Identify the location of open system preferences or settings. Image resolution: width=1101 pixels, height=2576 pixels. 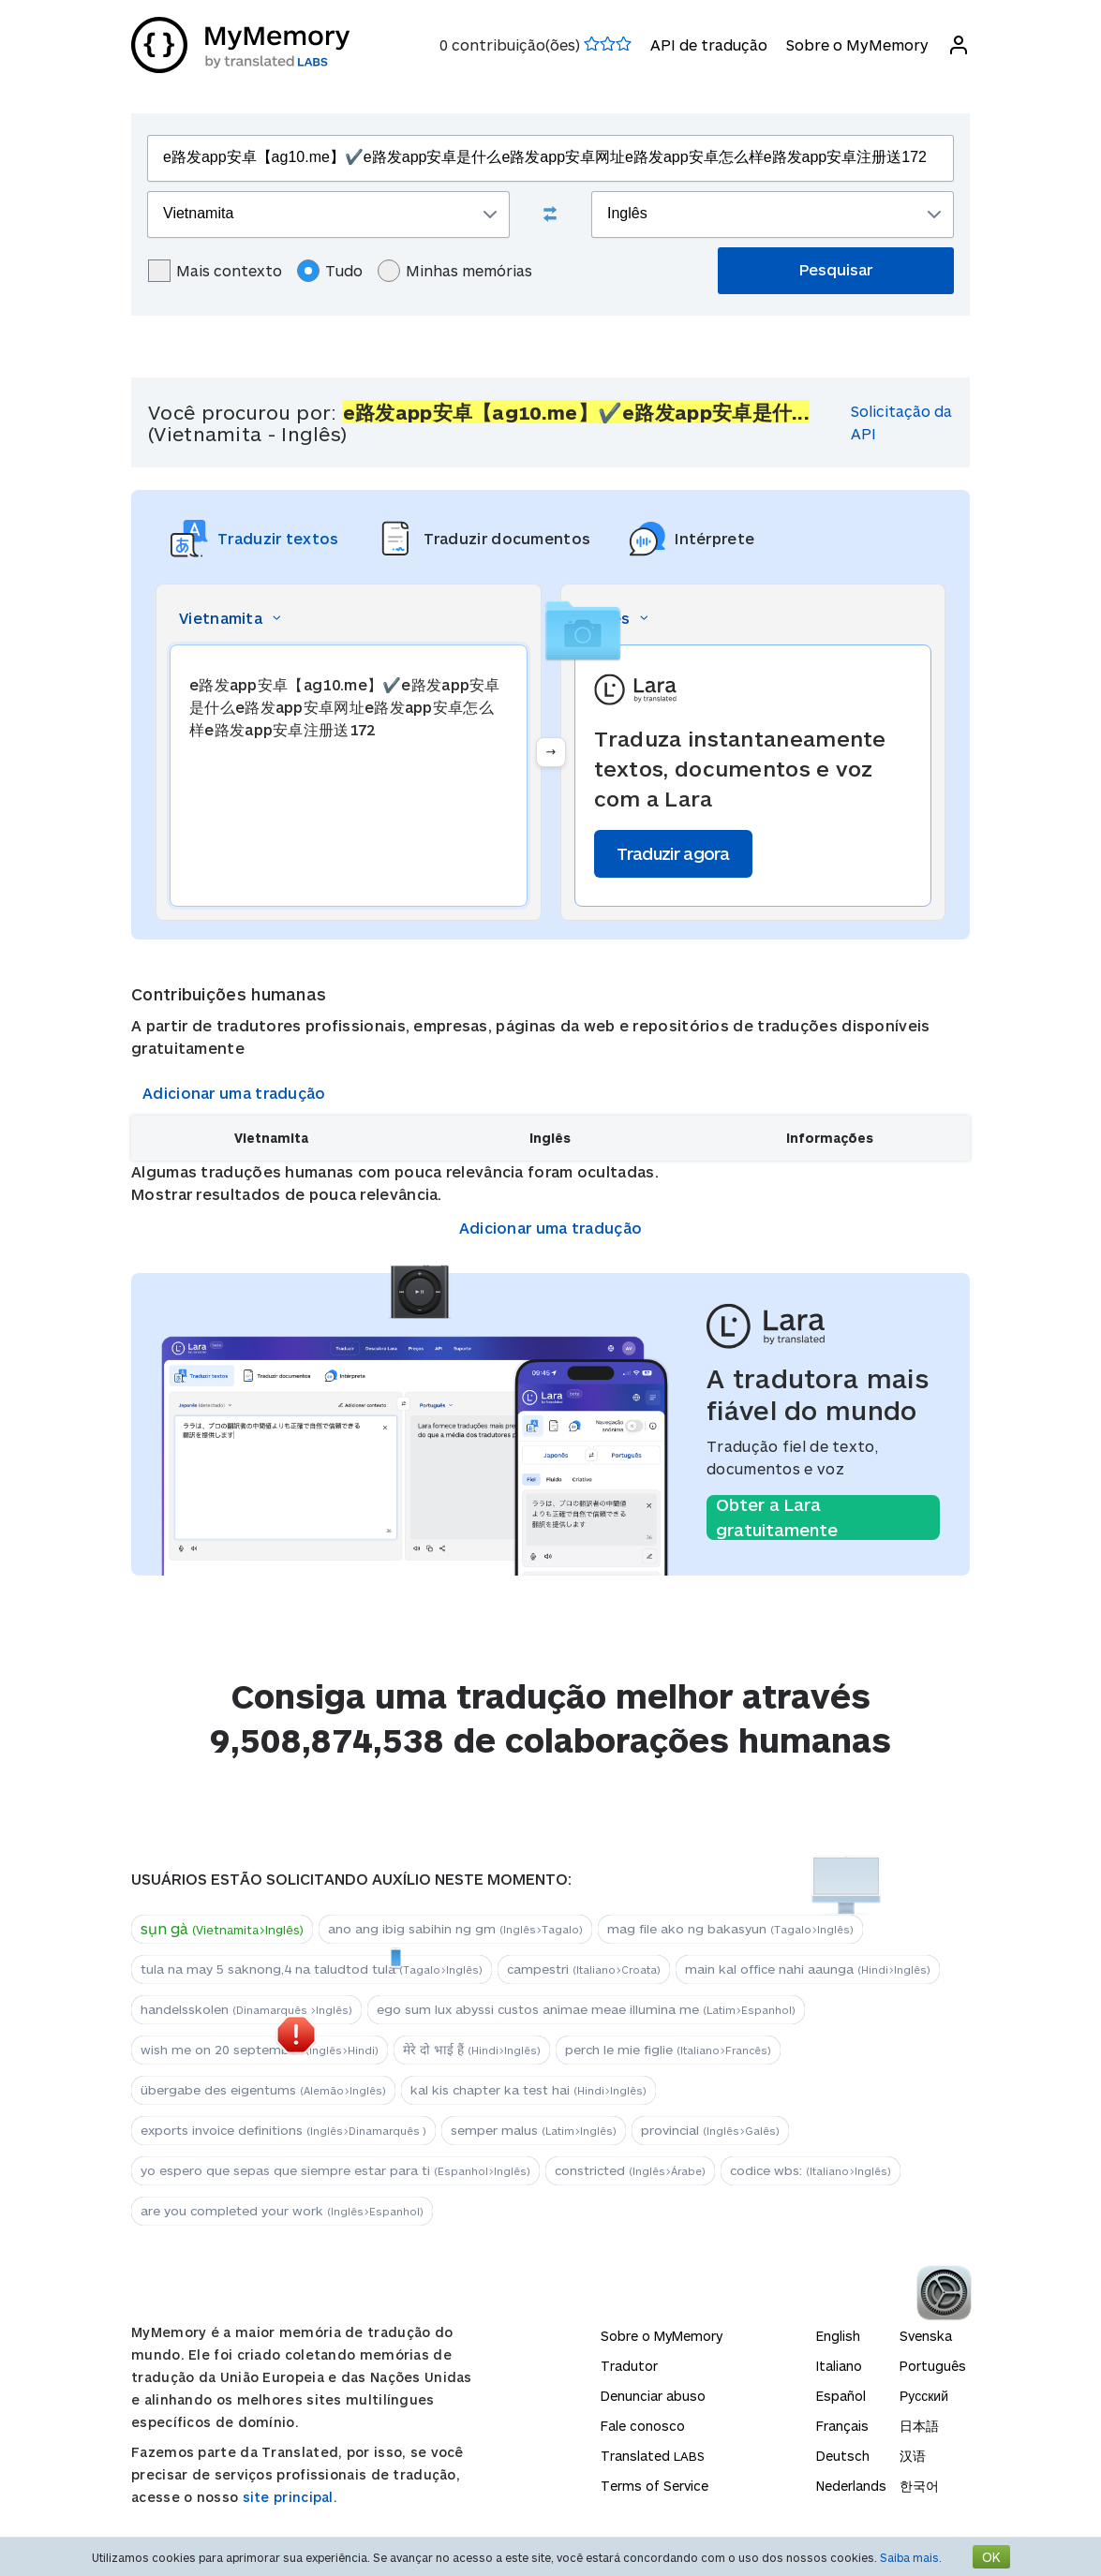
(944, 2292).